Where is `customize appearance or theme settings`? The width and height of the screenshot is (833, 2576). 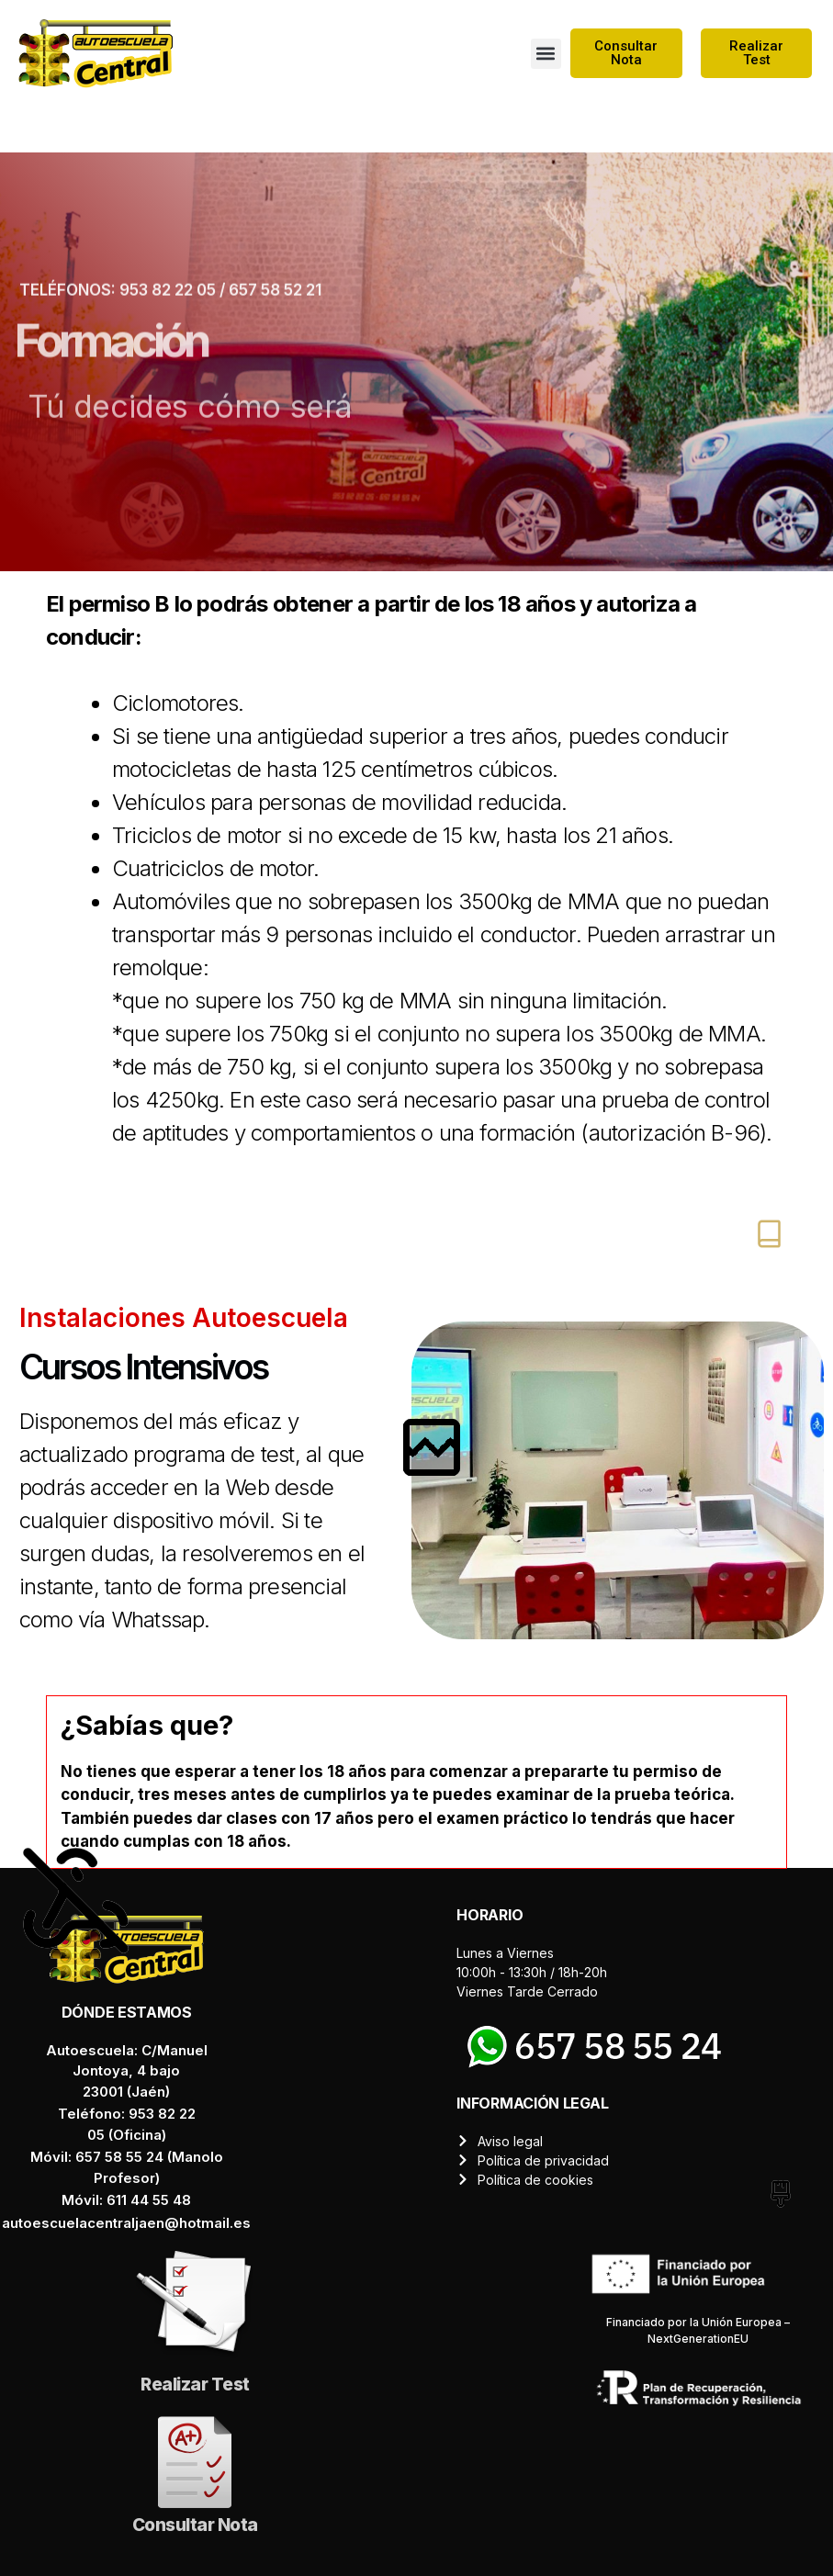 customize appearance or theme settings is located at coordinates (781, 2194).